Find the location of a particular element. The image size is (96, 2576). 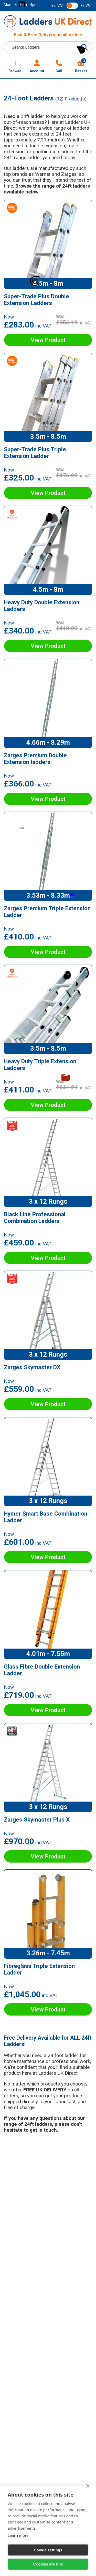

copy to clipboard is located at coordinates (22, 4).